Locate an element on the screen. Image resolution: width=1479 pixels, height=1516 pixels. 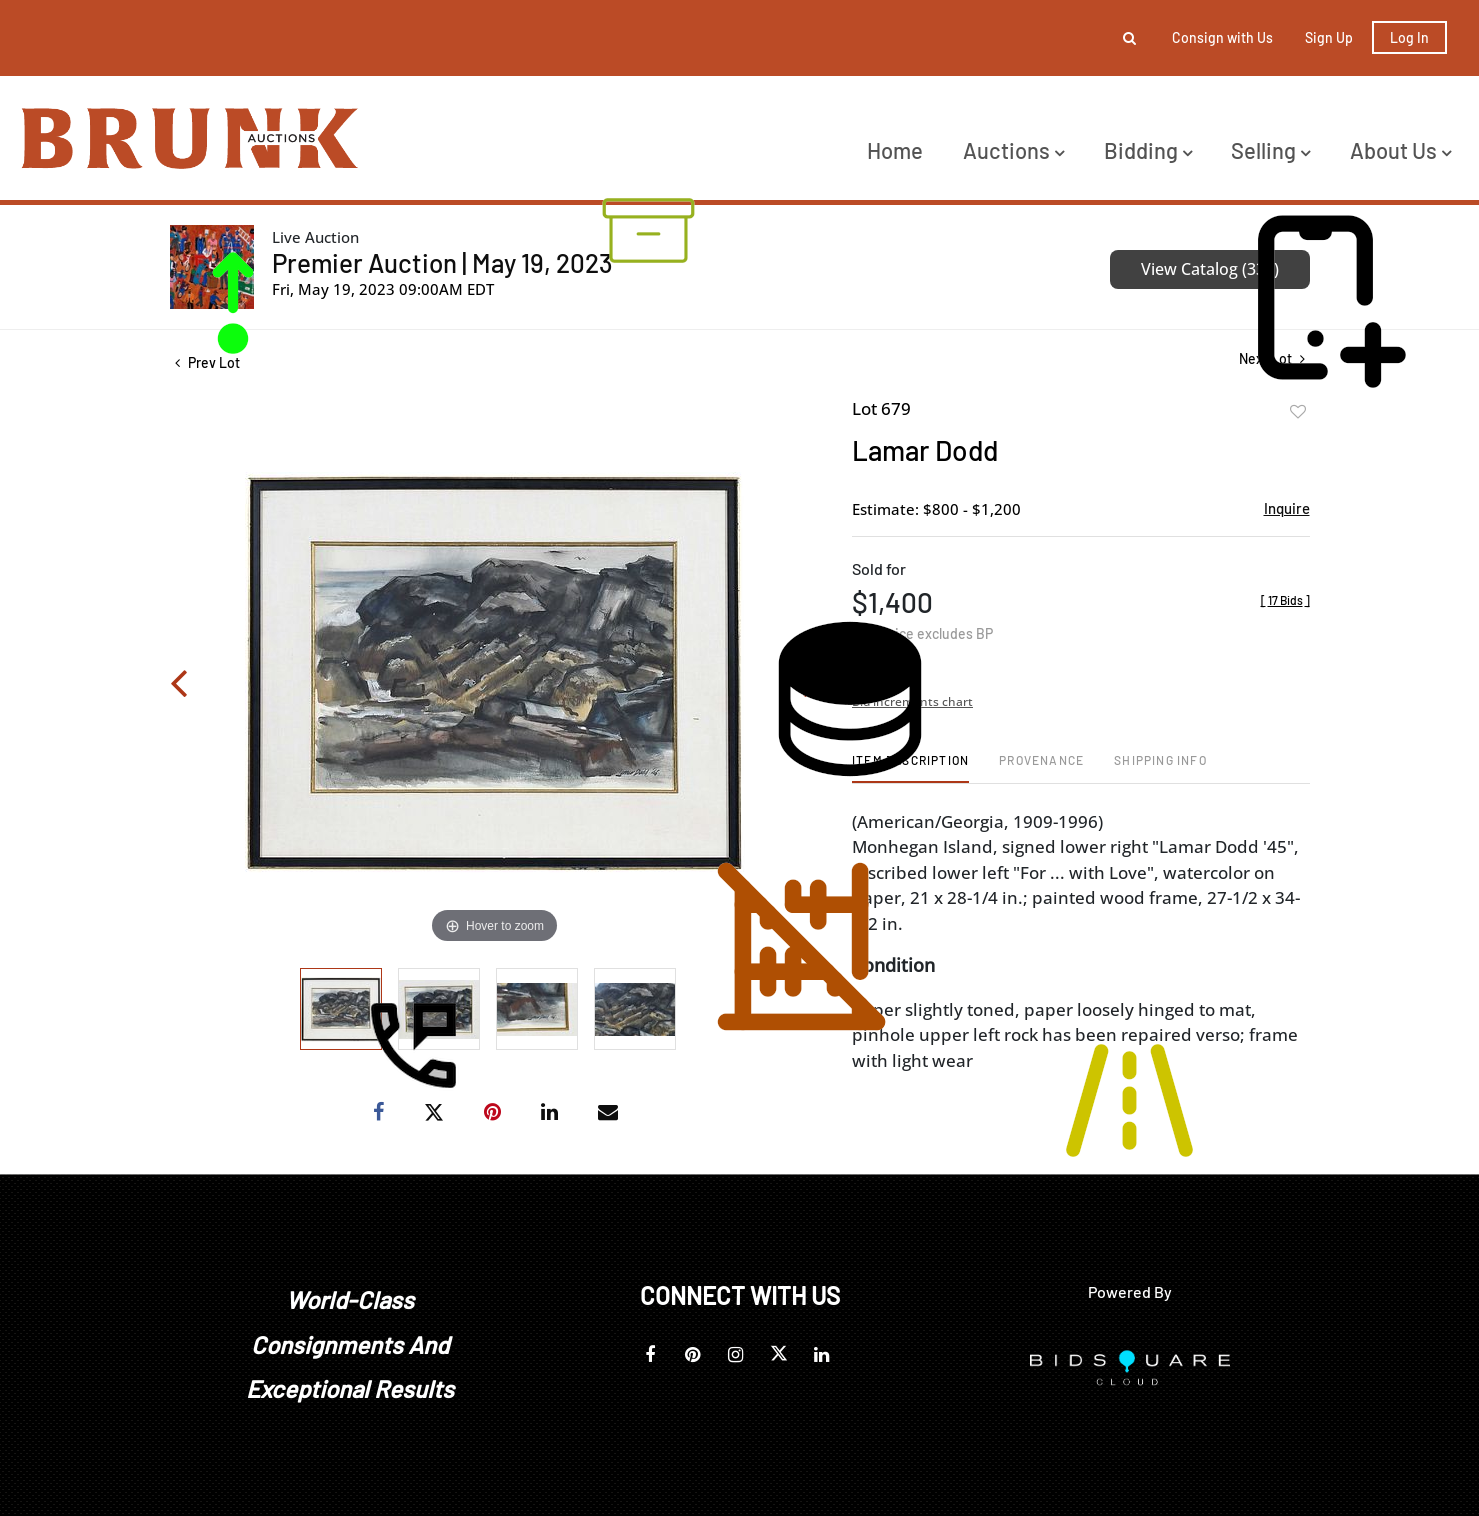
move item up in a list is located at coordinates (233, 303).